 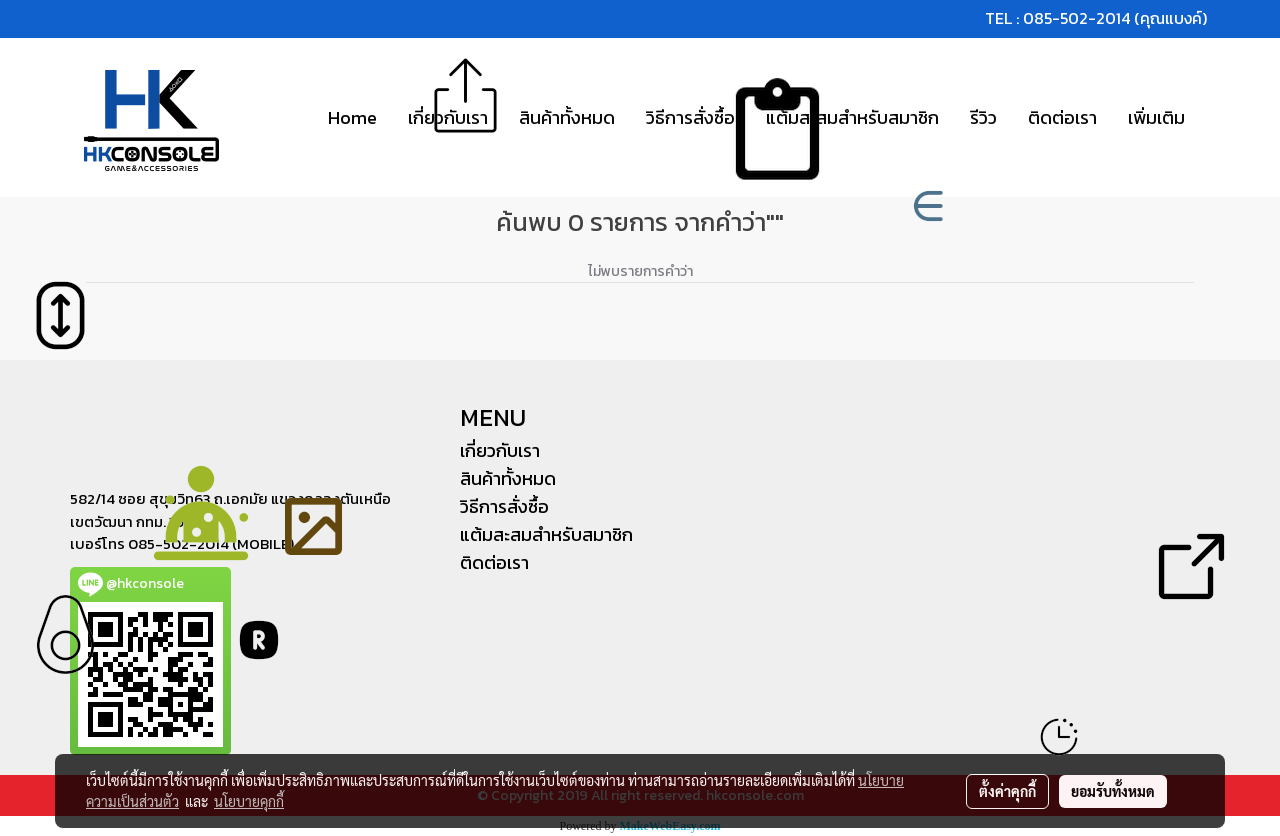 I want to click on export or share content to another app, so click(x=465, y=98).